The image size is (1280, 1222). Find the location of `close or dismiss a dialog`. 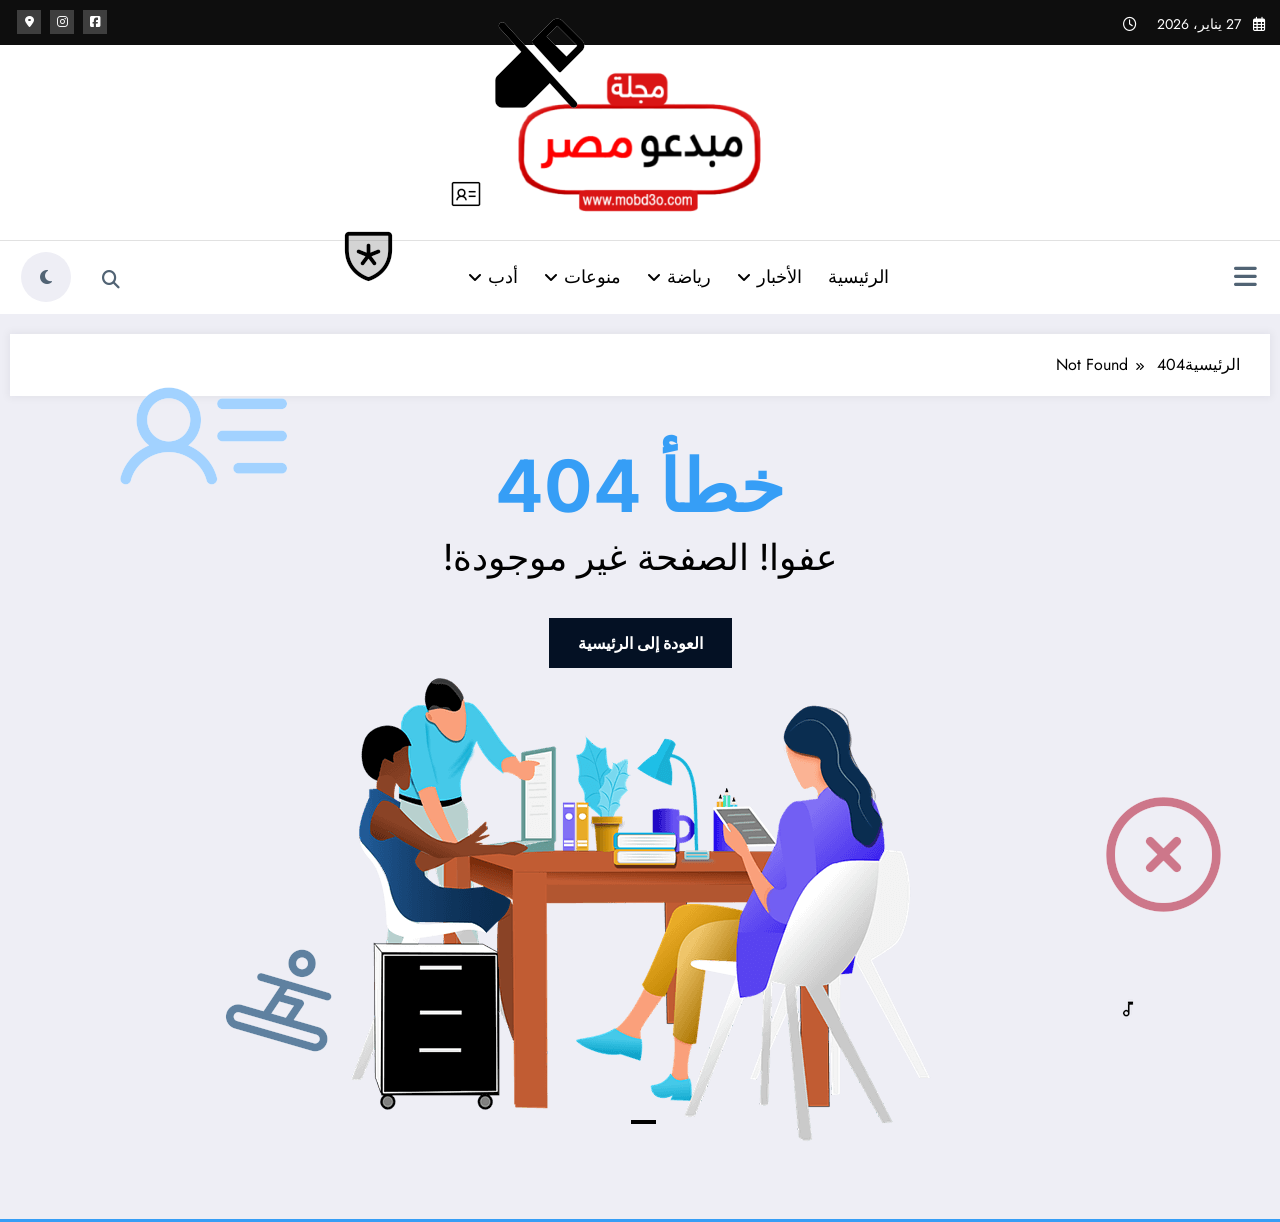

close or dismiss a dialog is located at coordinates (1163, 854).